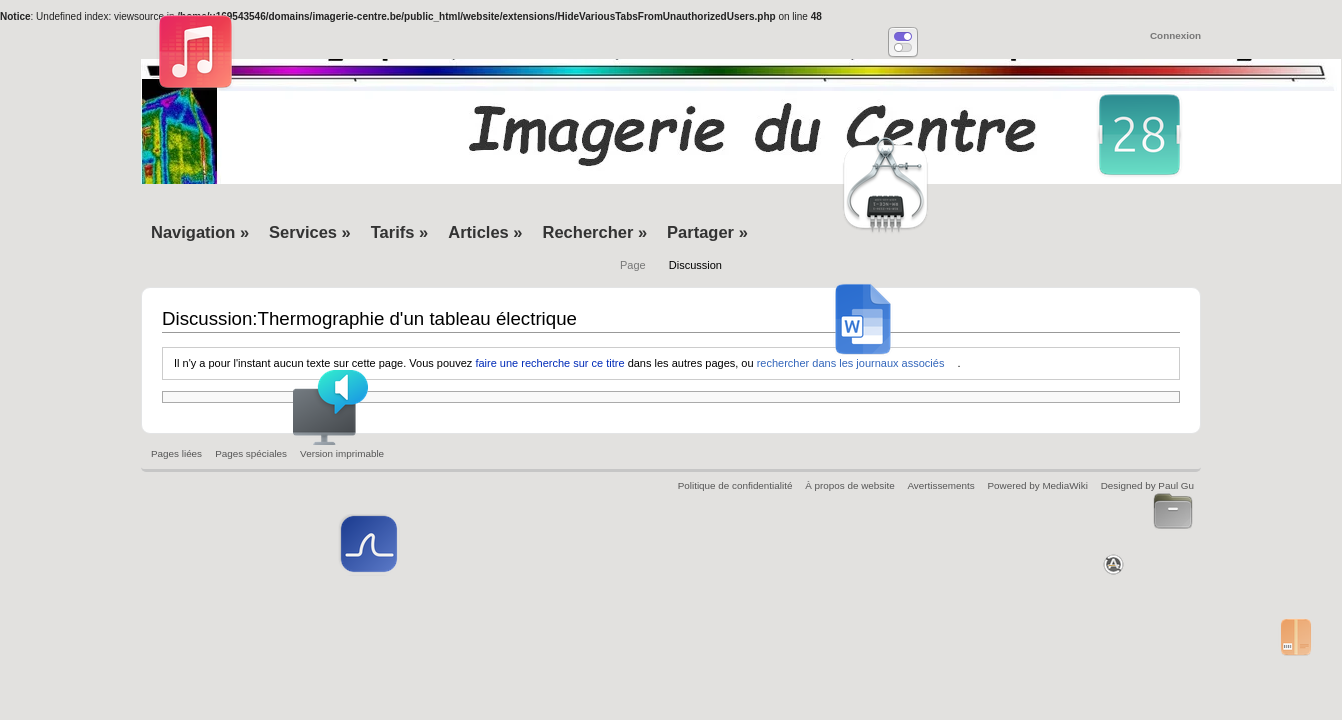  I want to click on open system tweaks or customization settings, so click(903, 42).